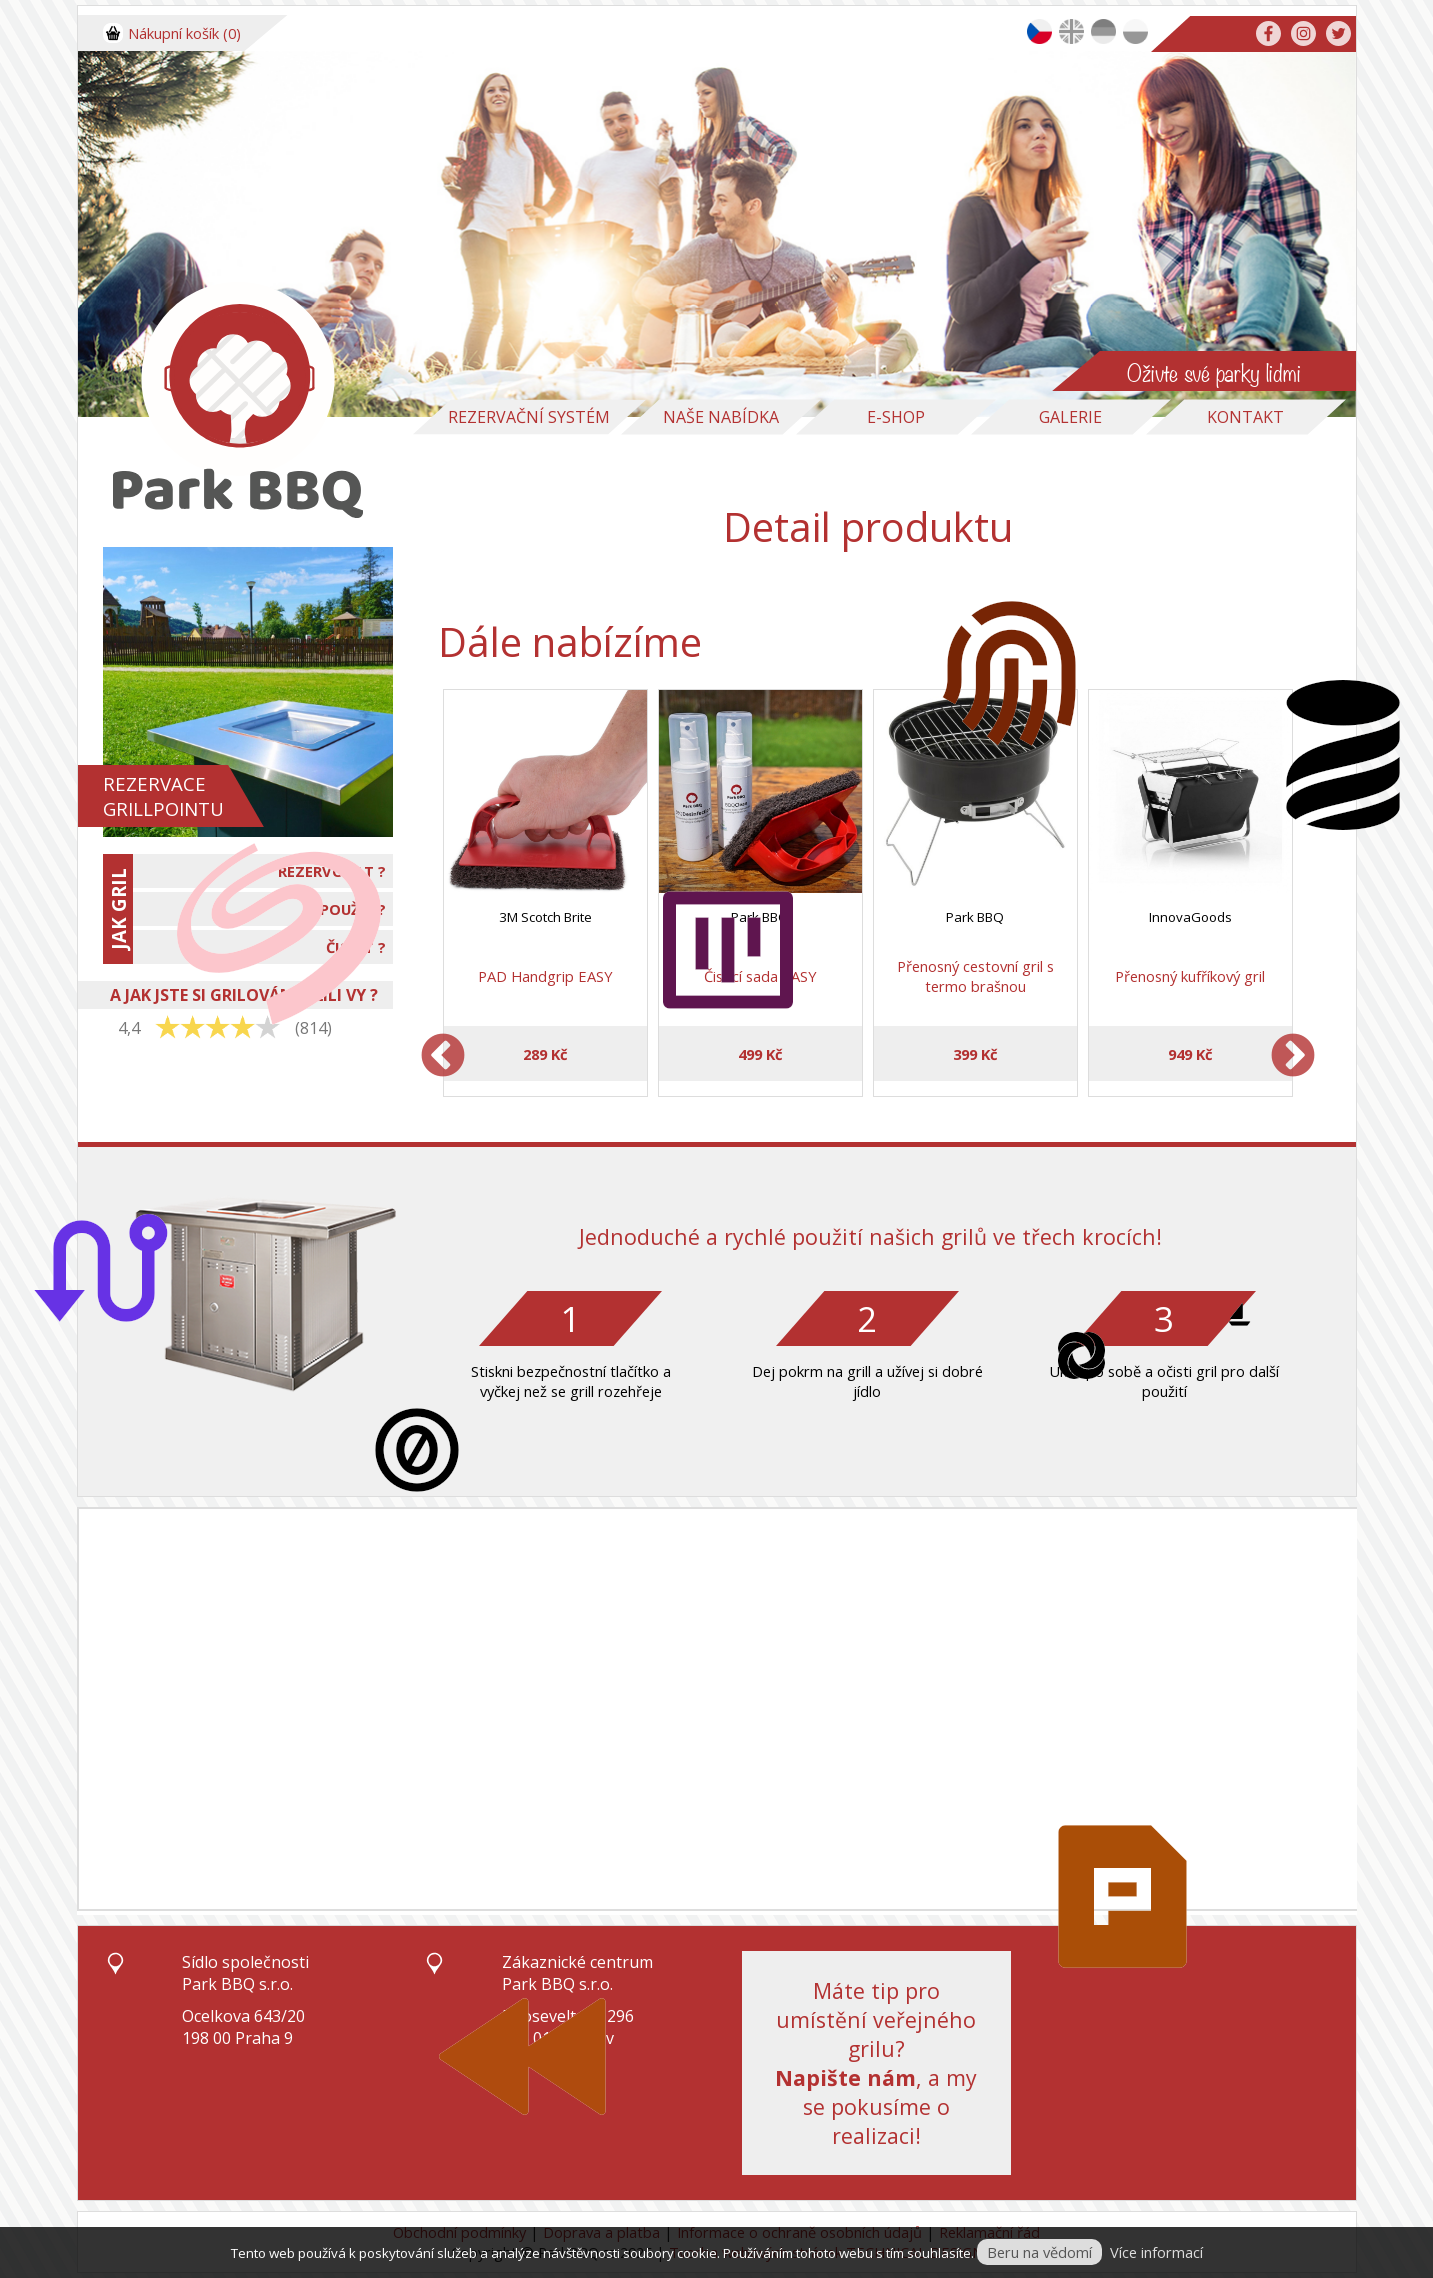 The image size is (1433, 2278). Describe the element at coordinates (1122, 1896) in the screenshot. I see `open a PowerPoint presentation file` at that location.